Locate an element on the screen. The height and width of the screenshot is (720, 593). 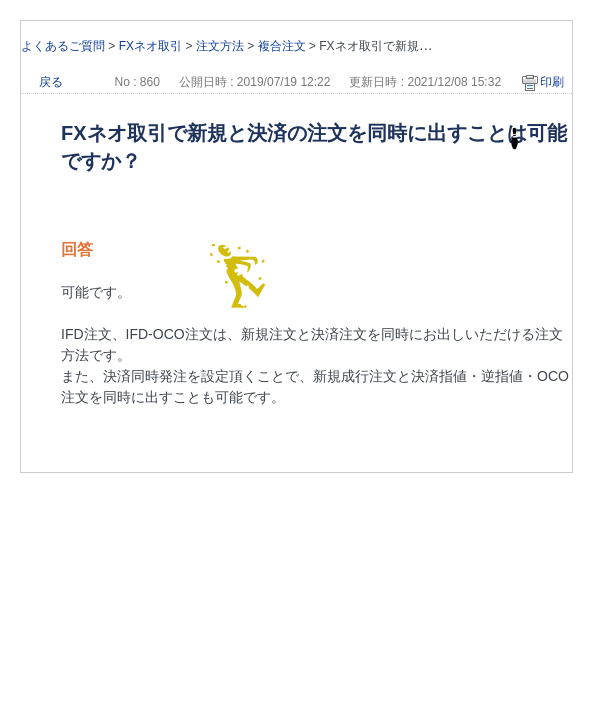
zombie enemy or character type in a game is located at coordinates (240, 275).